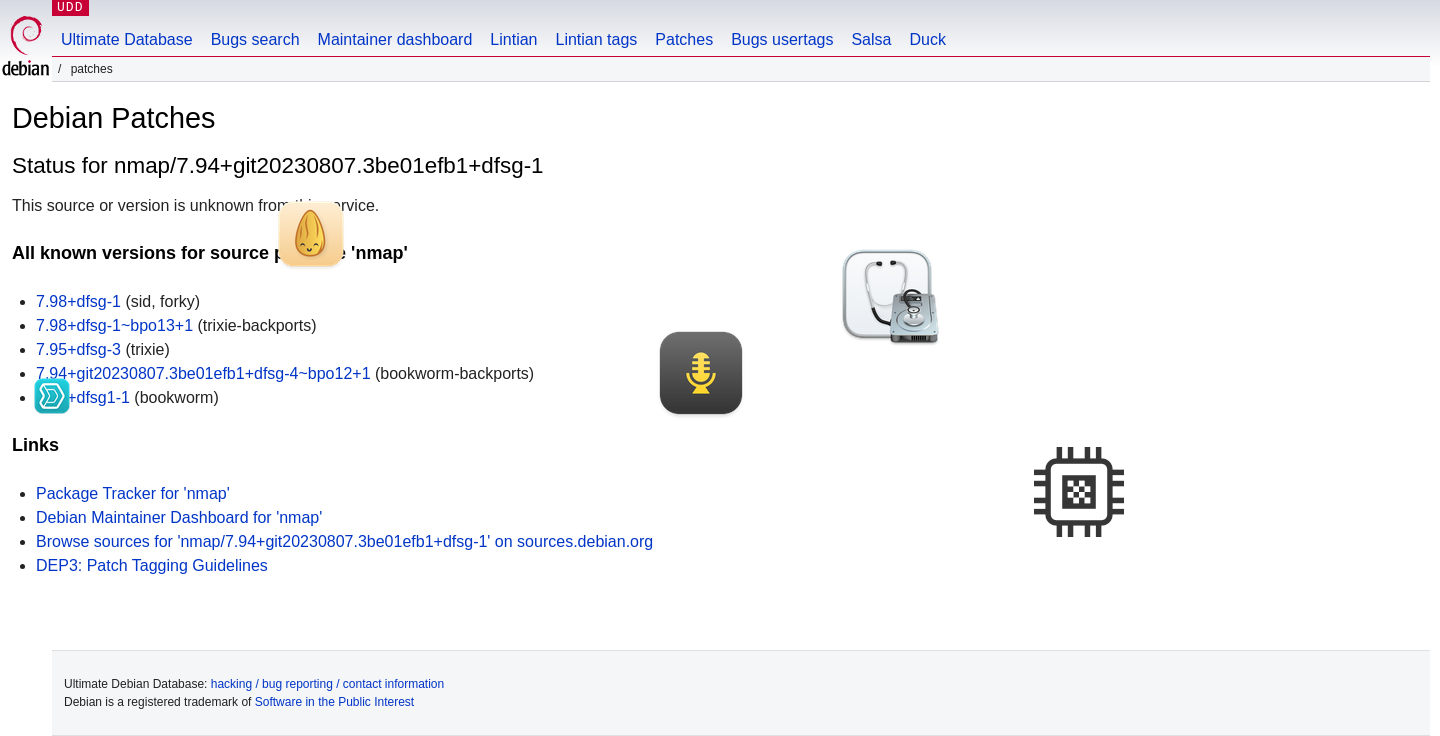  I want to click on open the almond app, so click(311, 234).